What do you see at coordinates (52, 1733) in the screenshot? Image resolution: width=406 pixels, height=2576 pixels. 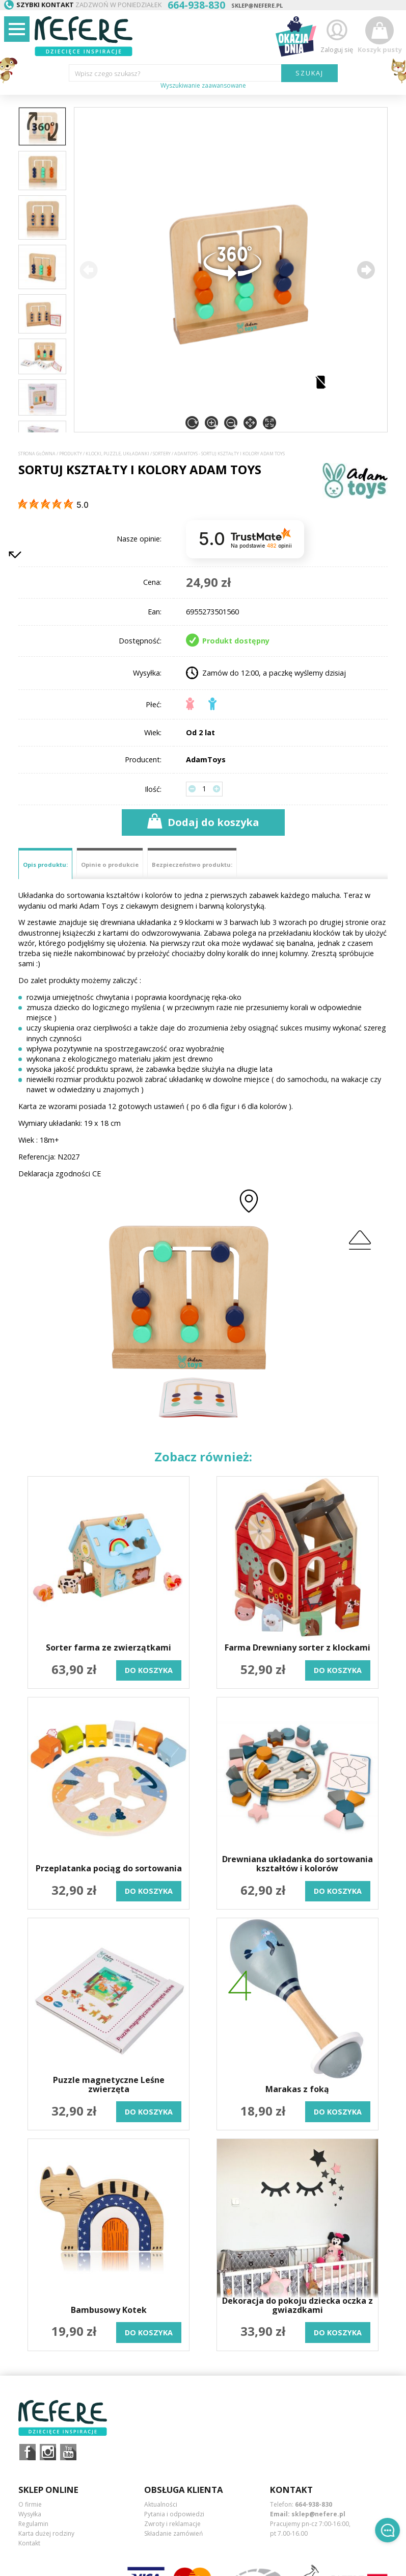 I see `access savings or budget features` at bounding box center [52, 1733].